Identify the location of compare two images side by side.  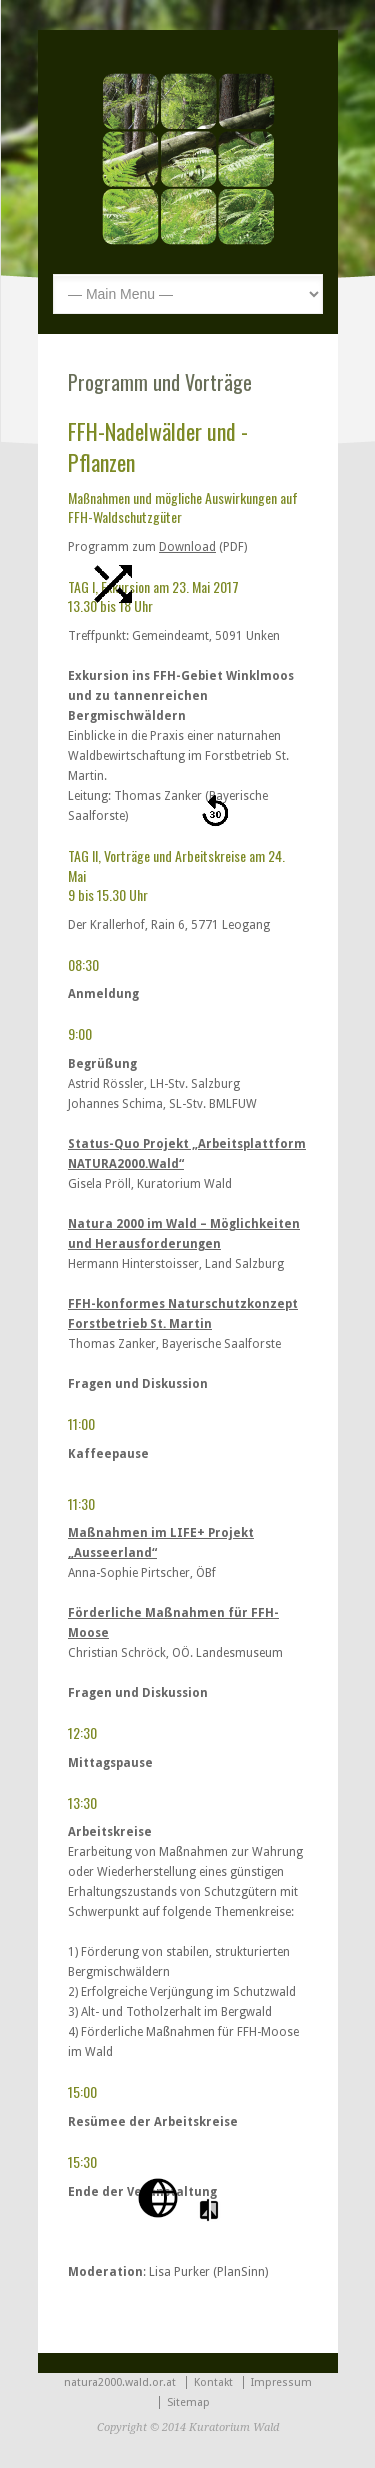
(209, 2210).